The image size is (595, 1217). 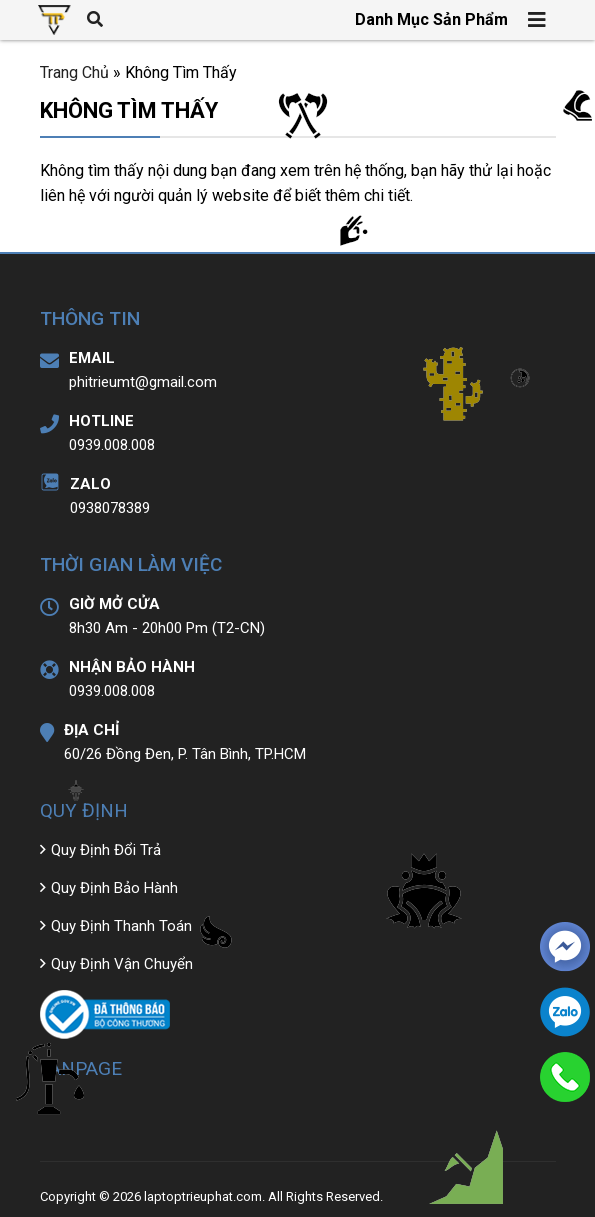 What do you see at coordinates (578, 106) in the screenshot?
I see `access walking or hiking activity tracking` at bounding box center [578, 106].